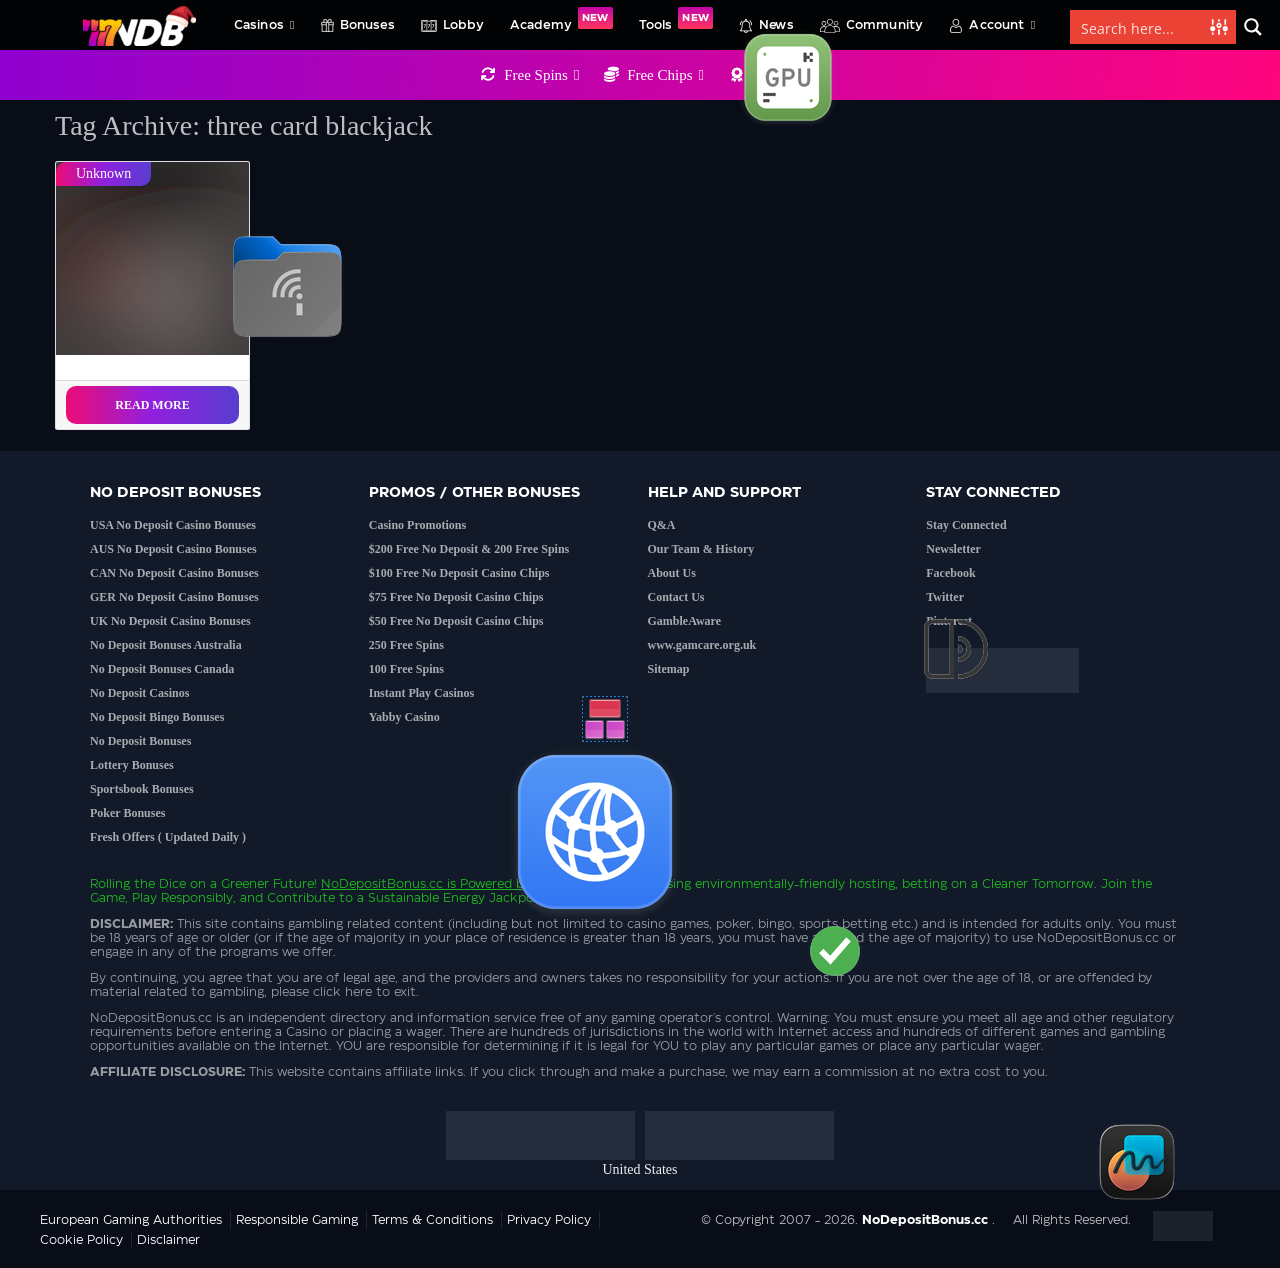  What do you see at coordinates (595, 832) in the screenshot?
I see `access web-based applications` at bounding box center [595, 832].